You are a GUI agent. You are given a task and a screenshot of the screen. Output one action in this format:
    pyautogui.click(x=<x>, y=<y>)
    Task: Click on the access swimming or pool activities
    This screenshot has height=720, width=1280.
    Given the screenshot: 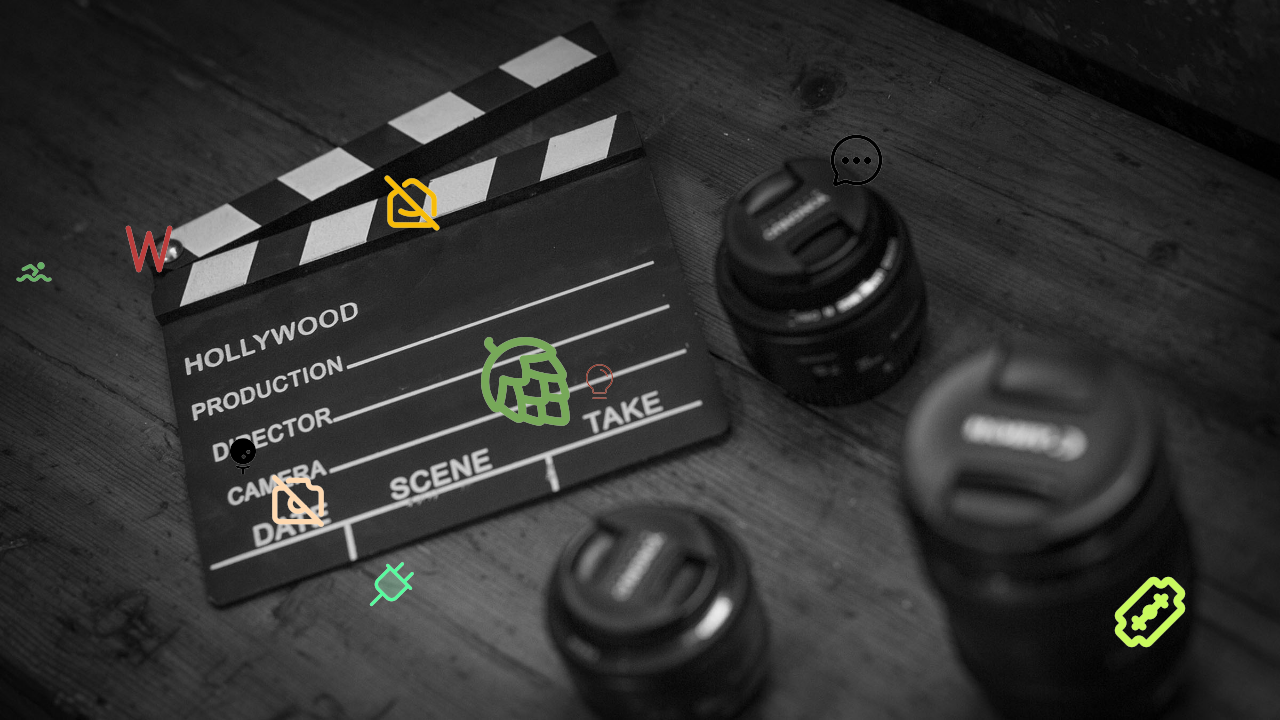 What is the action you would take?
    pyautogui.click(x=34, y=271)
    